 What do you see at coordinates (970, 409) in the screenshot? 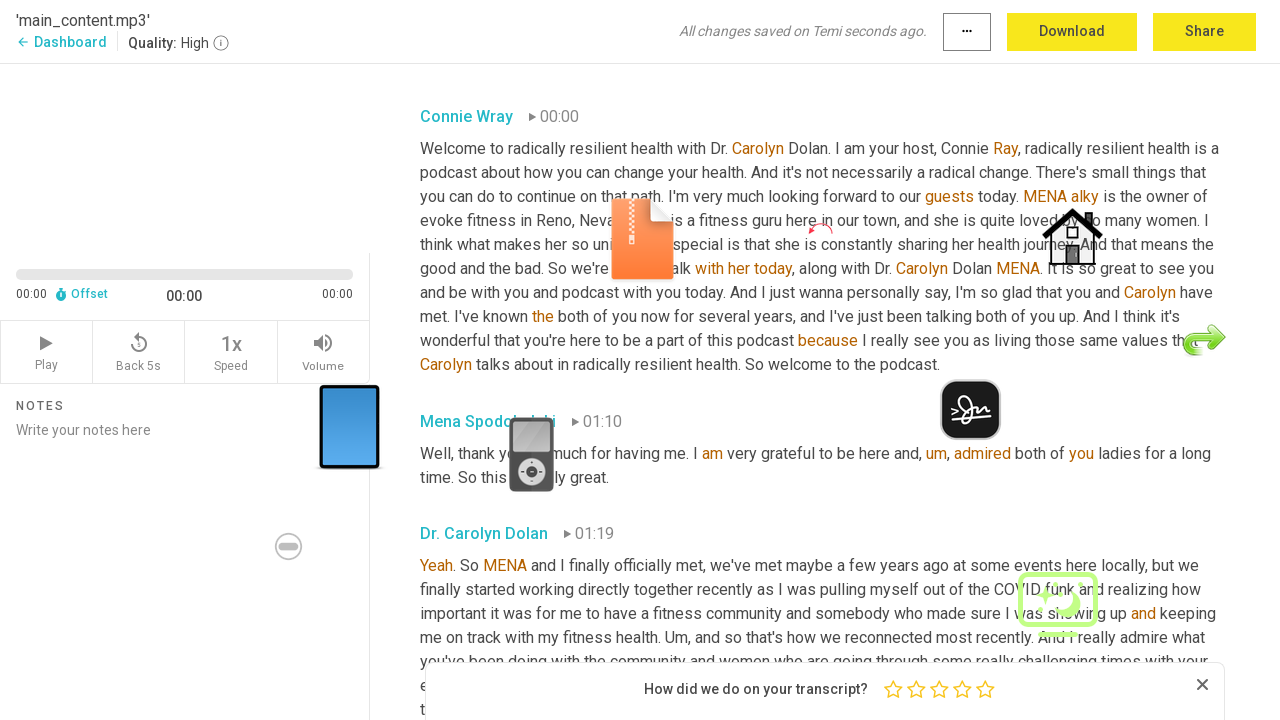
I see `open secretive app for secure key management` at bounding box center [970, 409].